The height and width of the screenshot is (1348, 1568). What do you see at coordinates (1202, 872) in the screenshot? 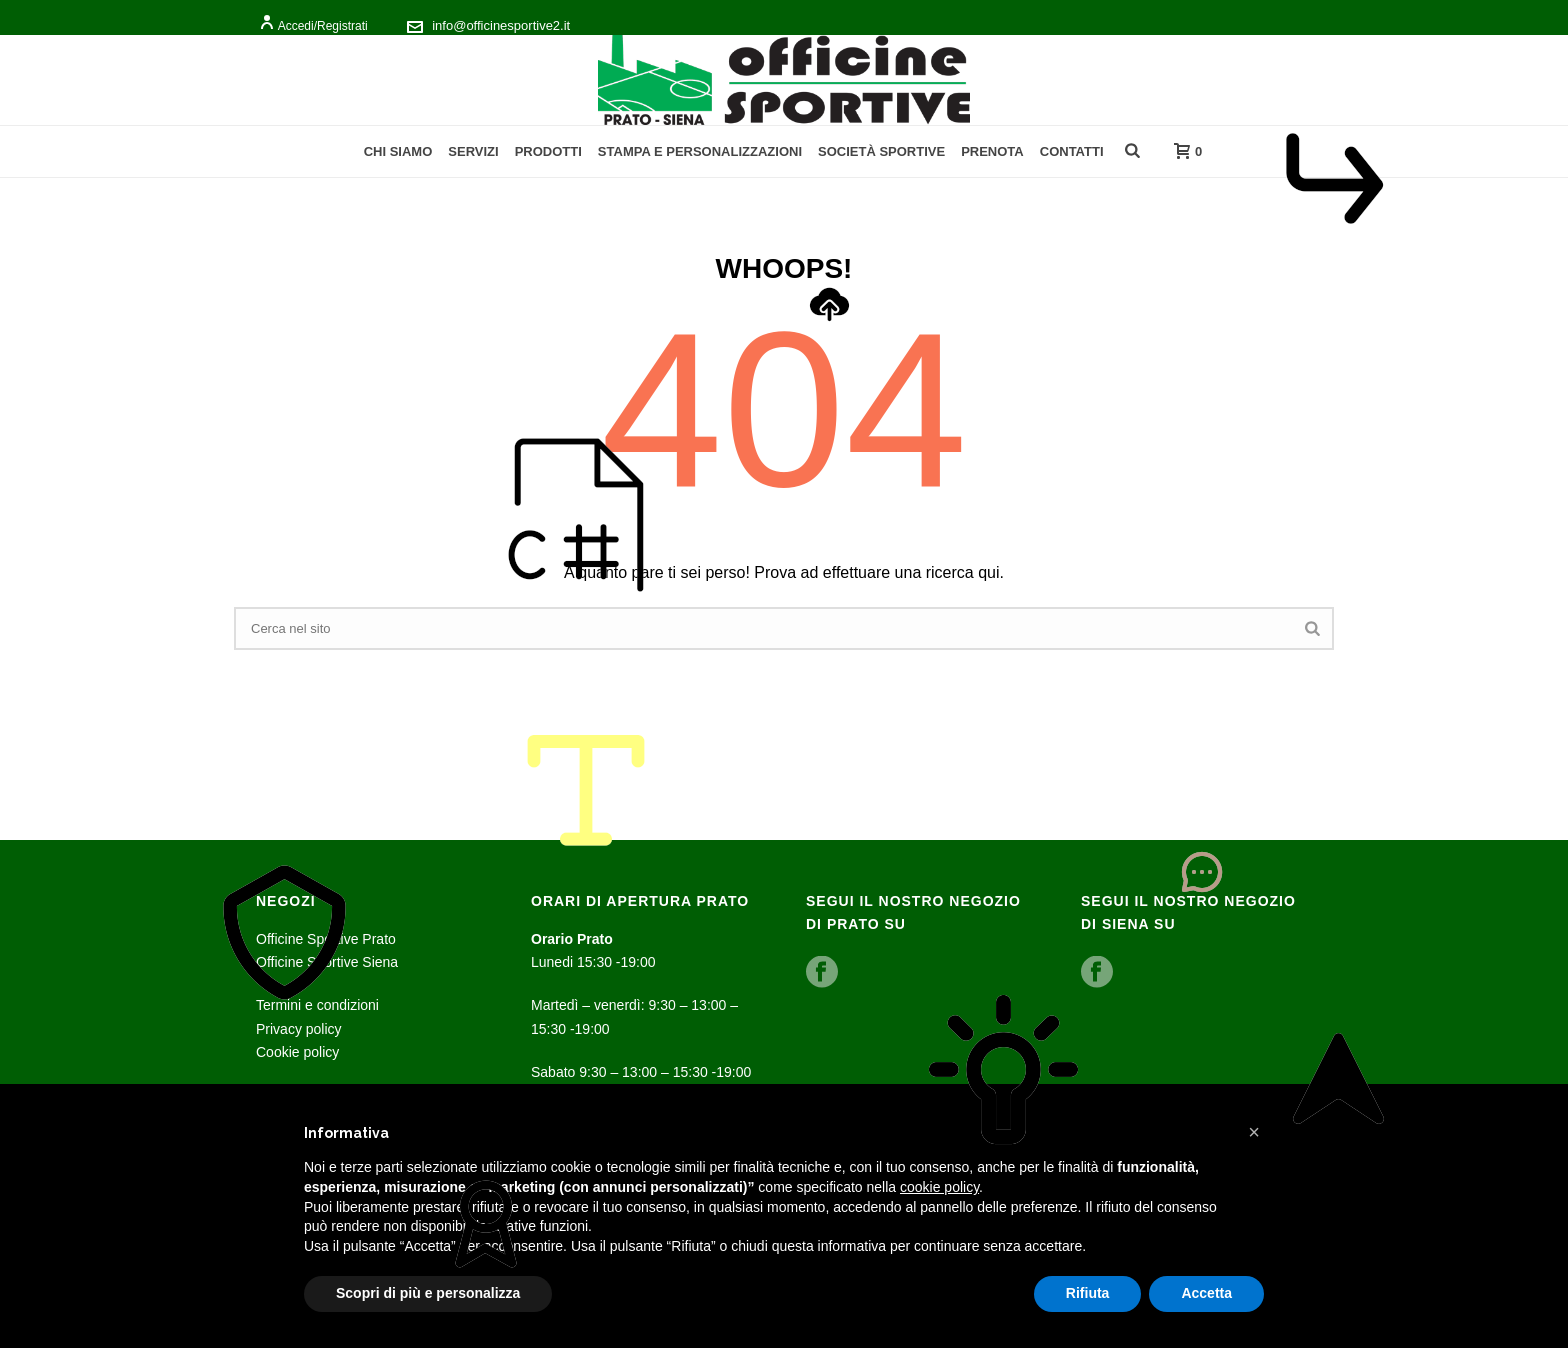
I see `open chat or messaging` at bounding box center [1202, 872].